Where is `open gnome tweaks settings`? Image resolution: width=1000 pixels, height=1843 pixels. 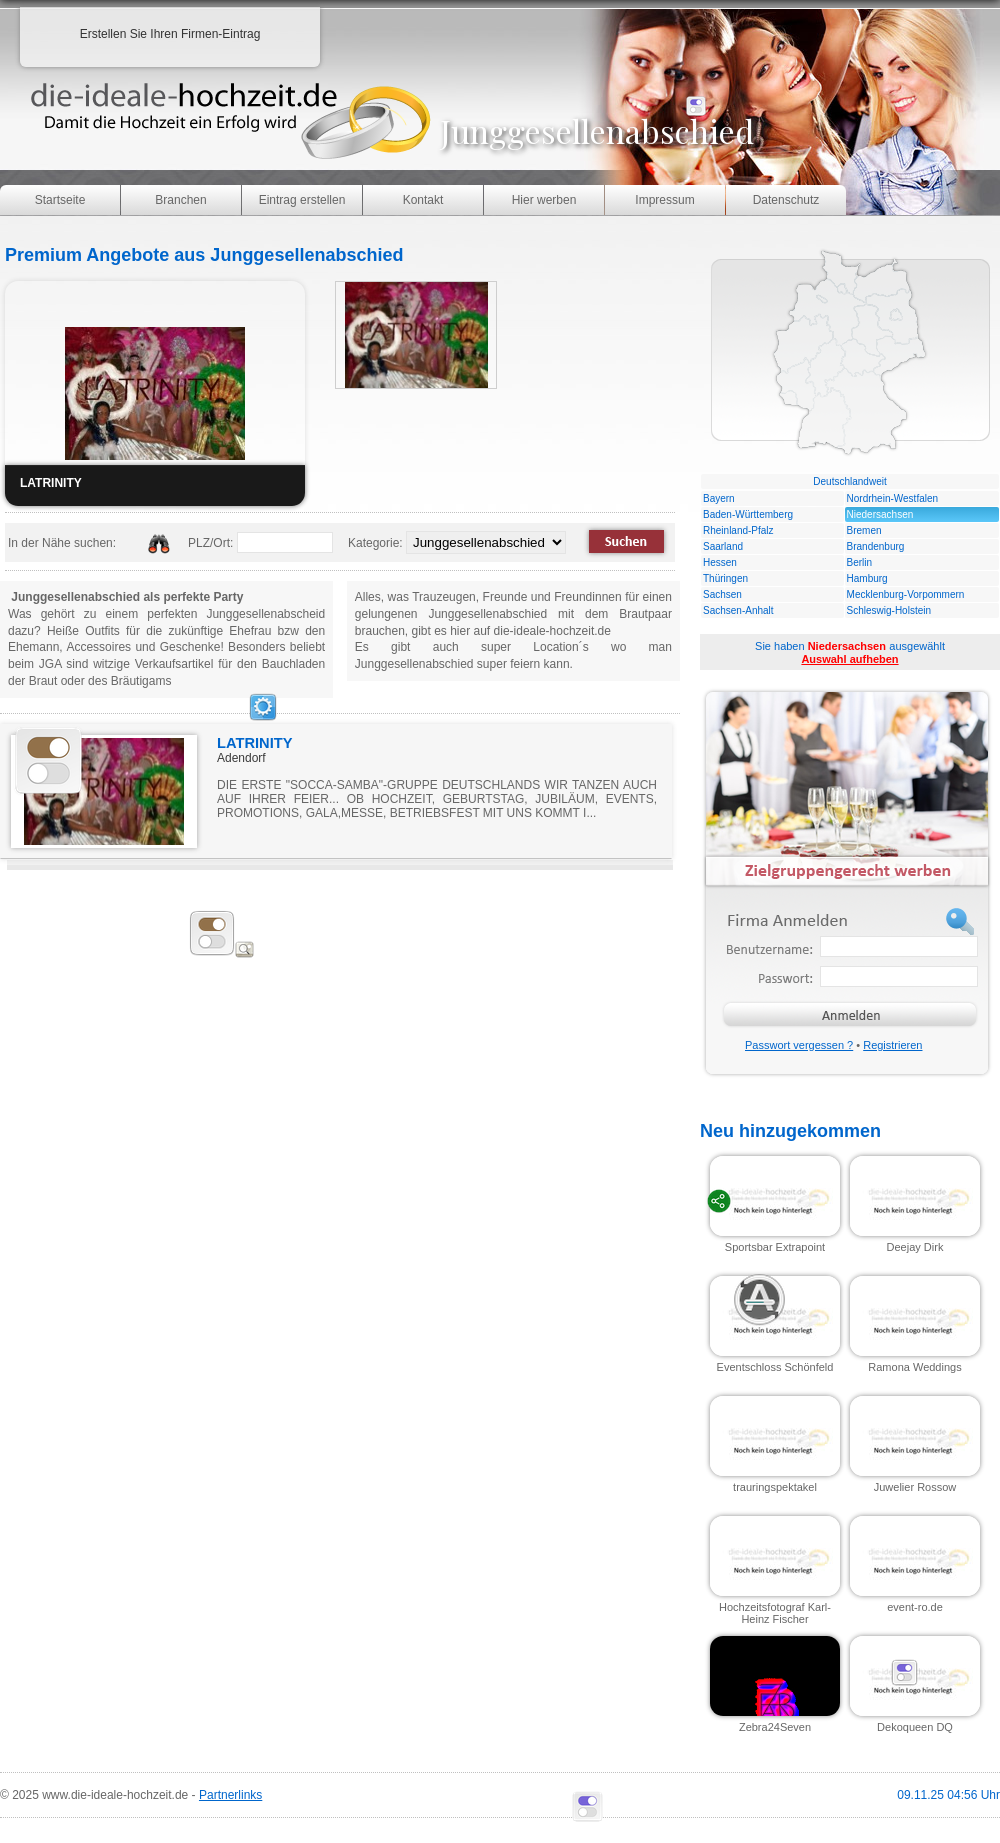
open gnome tweaks settings is located at coordinates (696, 106).